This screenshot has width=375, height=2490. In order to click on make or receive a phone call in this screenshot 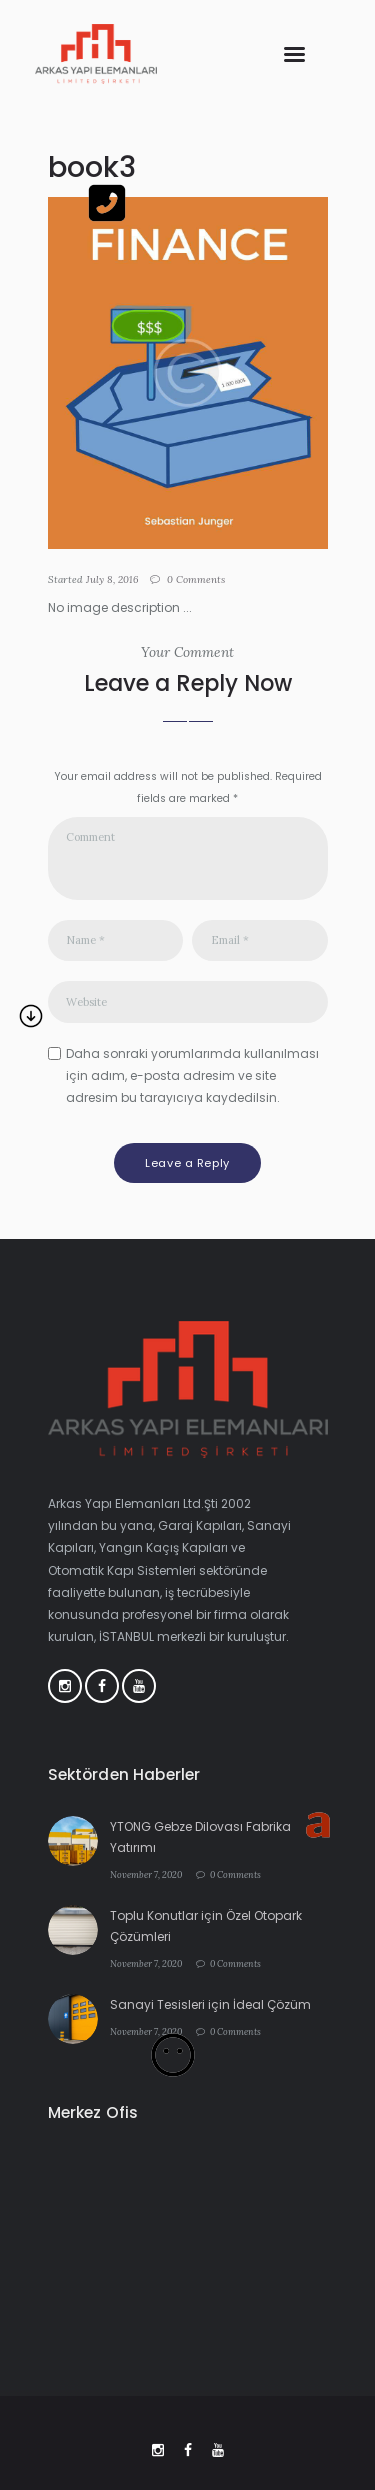, I will do `click(107, 203)`.